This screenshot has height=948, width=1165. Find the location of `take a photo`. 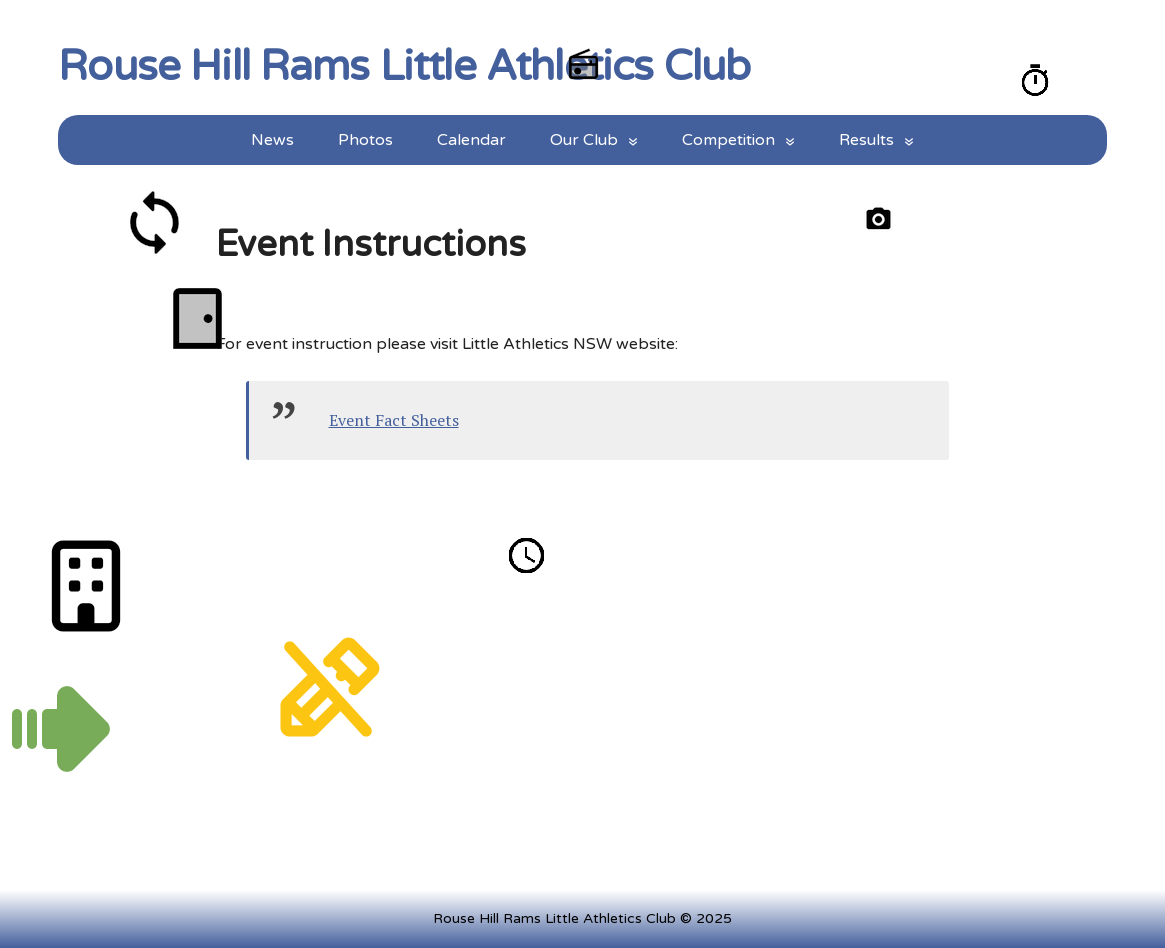

take a photo is located at coordinates (878, 219).